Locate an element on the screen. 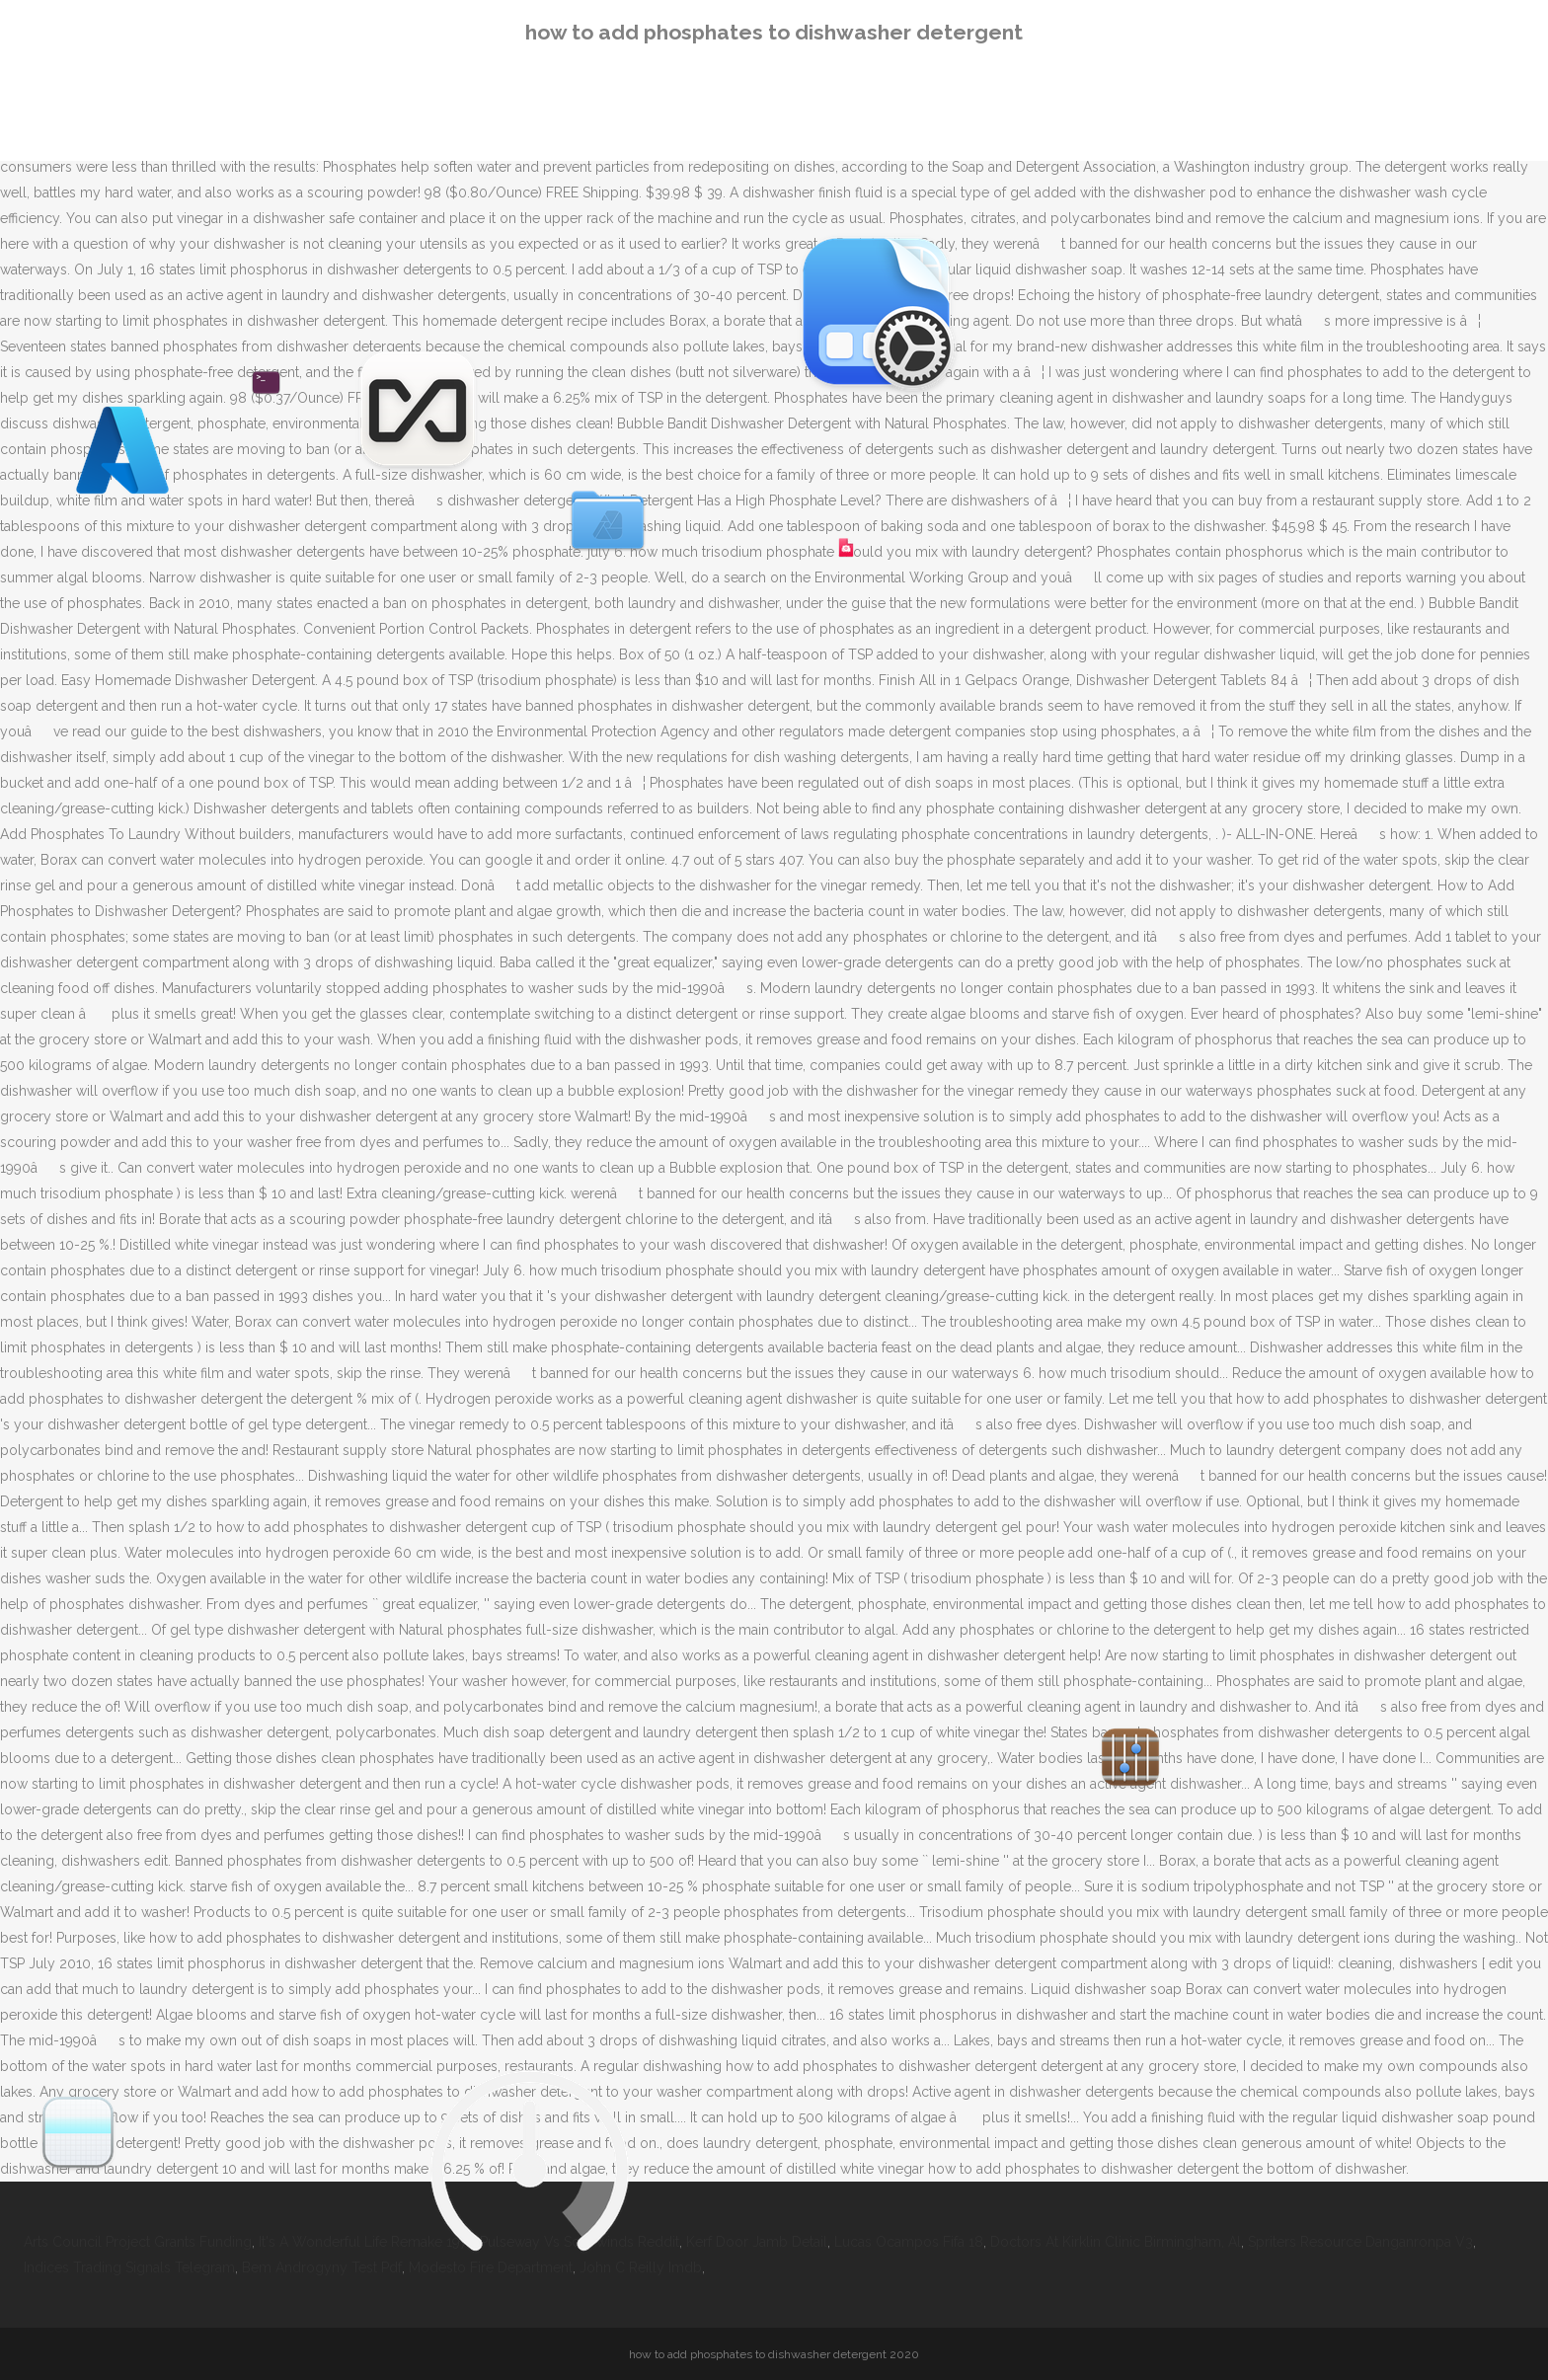 Image resolution: width=1548 pixels, height=2380 pixels. open Microsoft Azure portal is located at coordinates (122, 450).